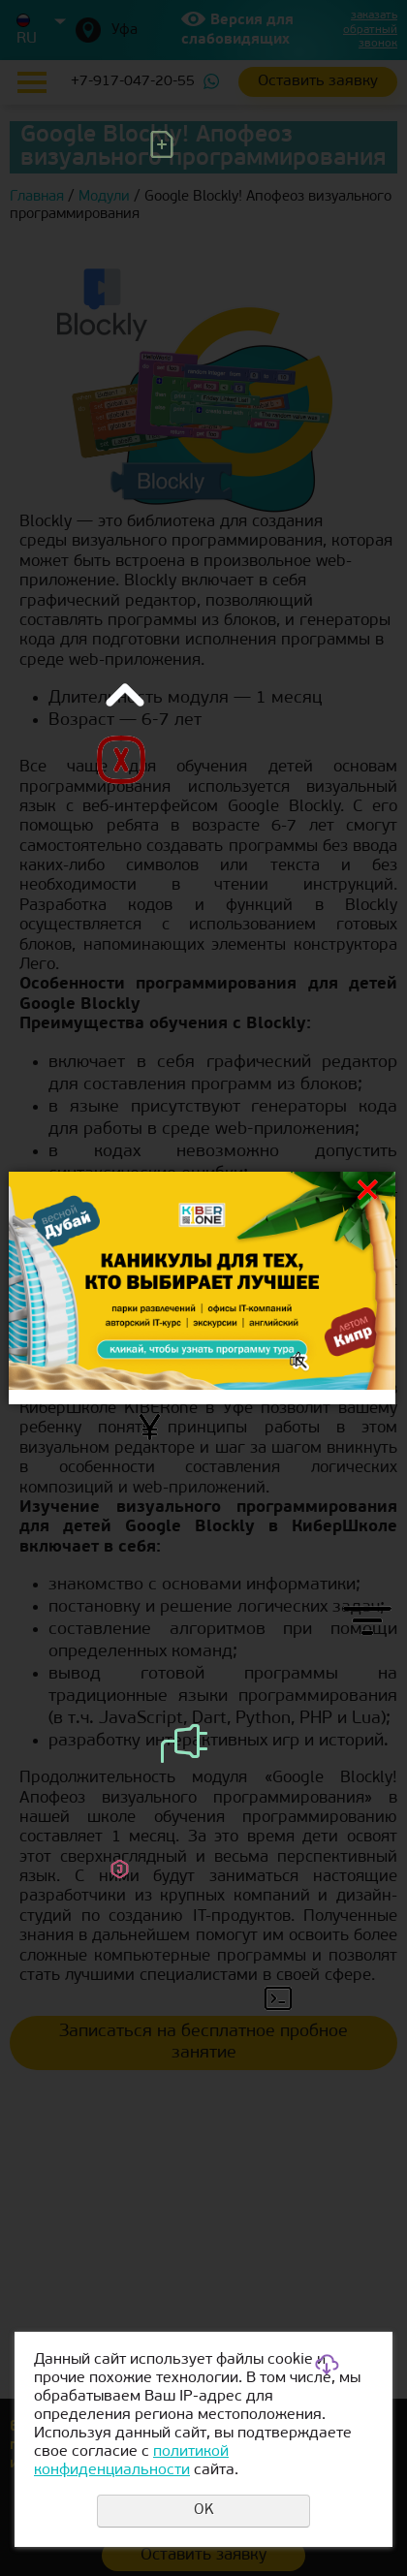 Image resolution: width=407 pixels, height=2576 pixels. I want to click on add a new file, so click(162, 144).